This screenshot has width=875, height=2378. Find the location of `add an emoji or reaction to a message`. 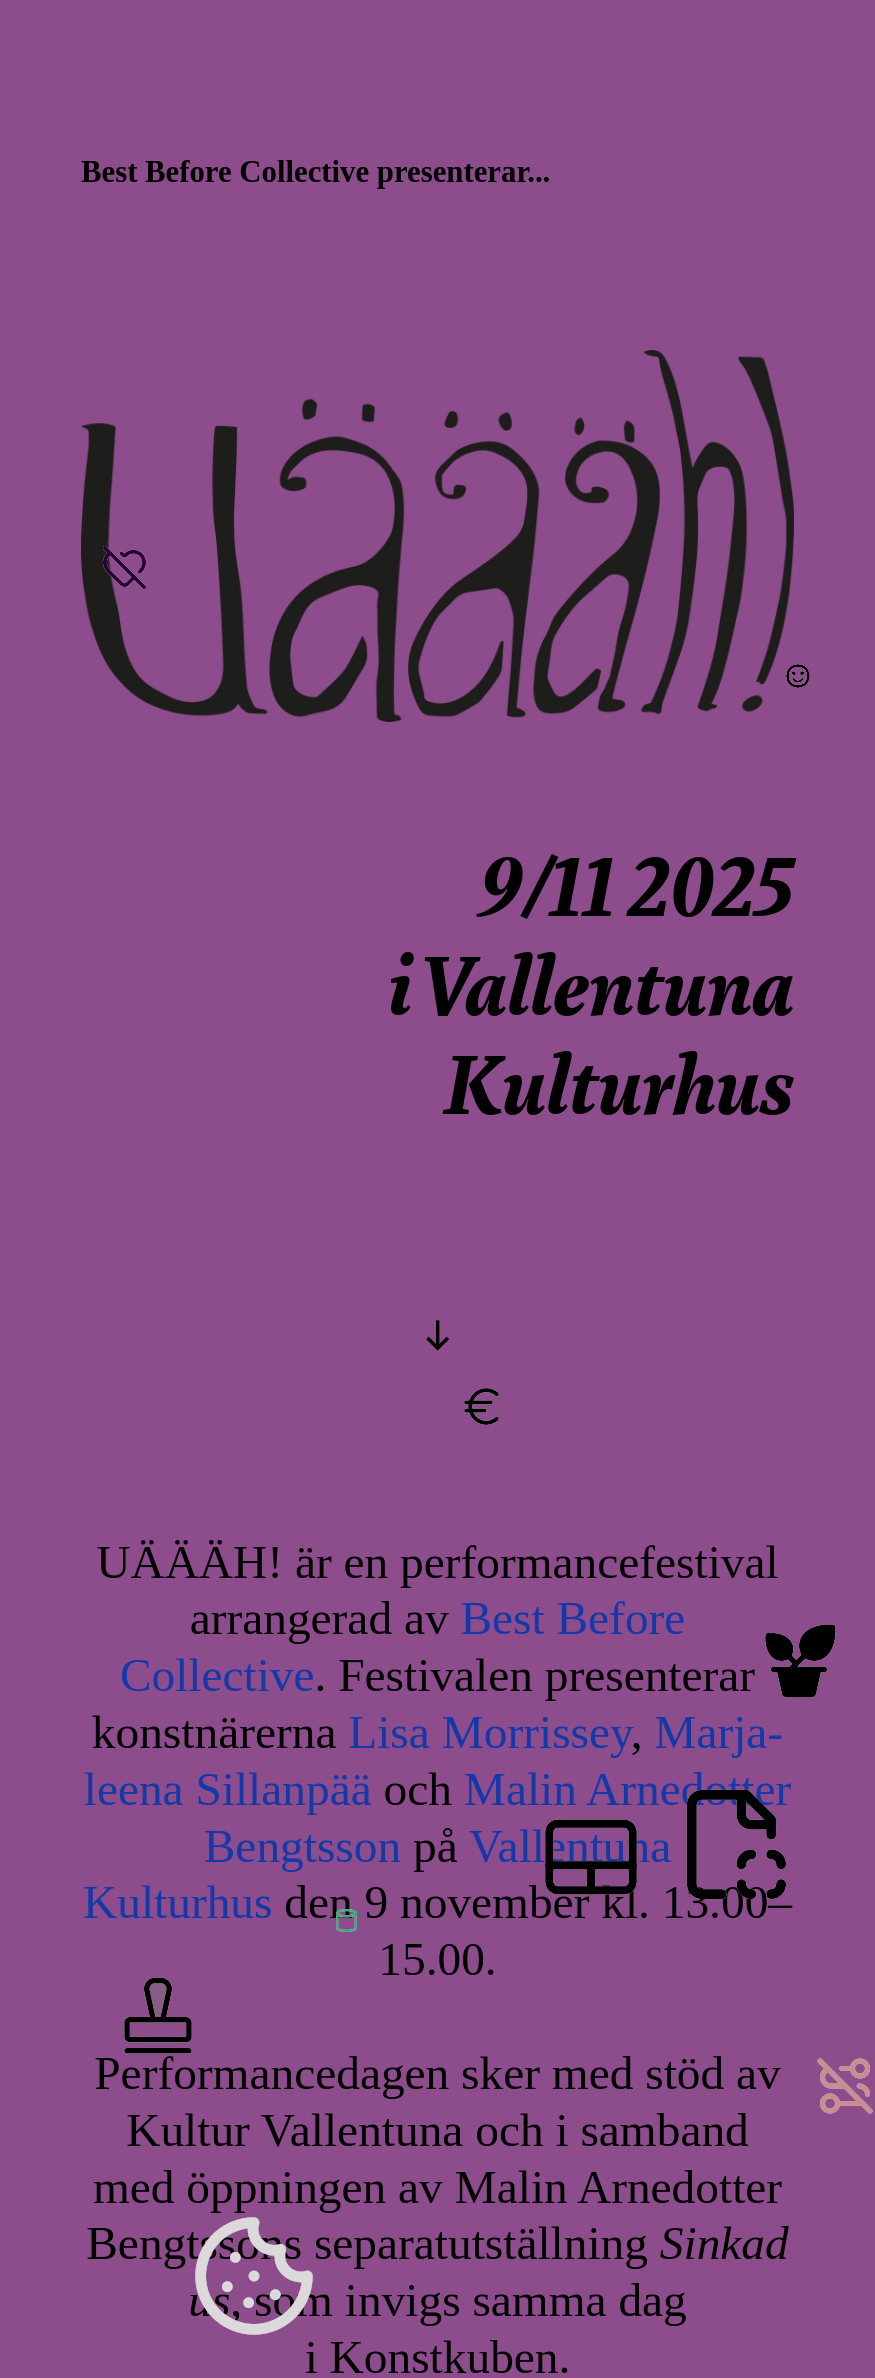

add an emoji or reaction to a message is located at coordinates (798, 676).